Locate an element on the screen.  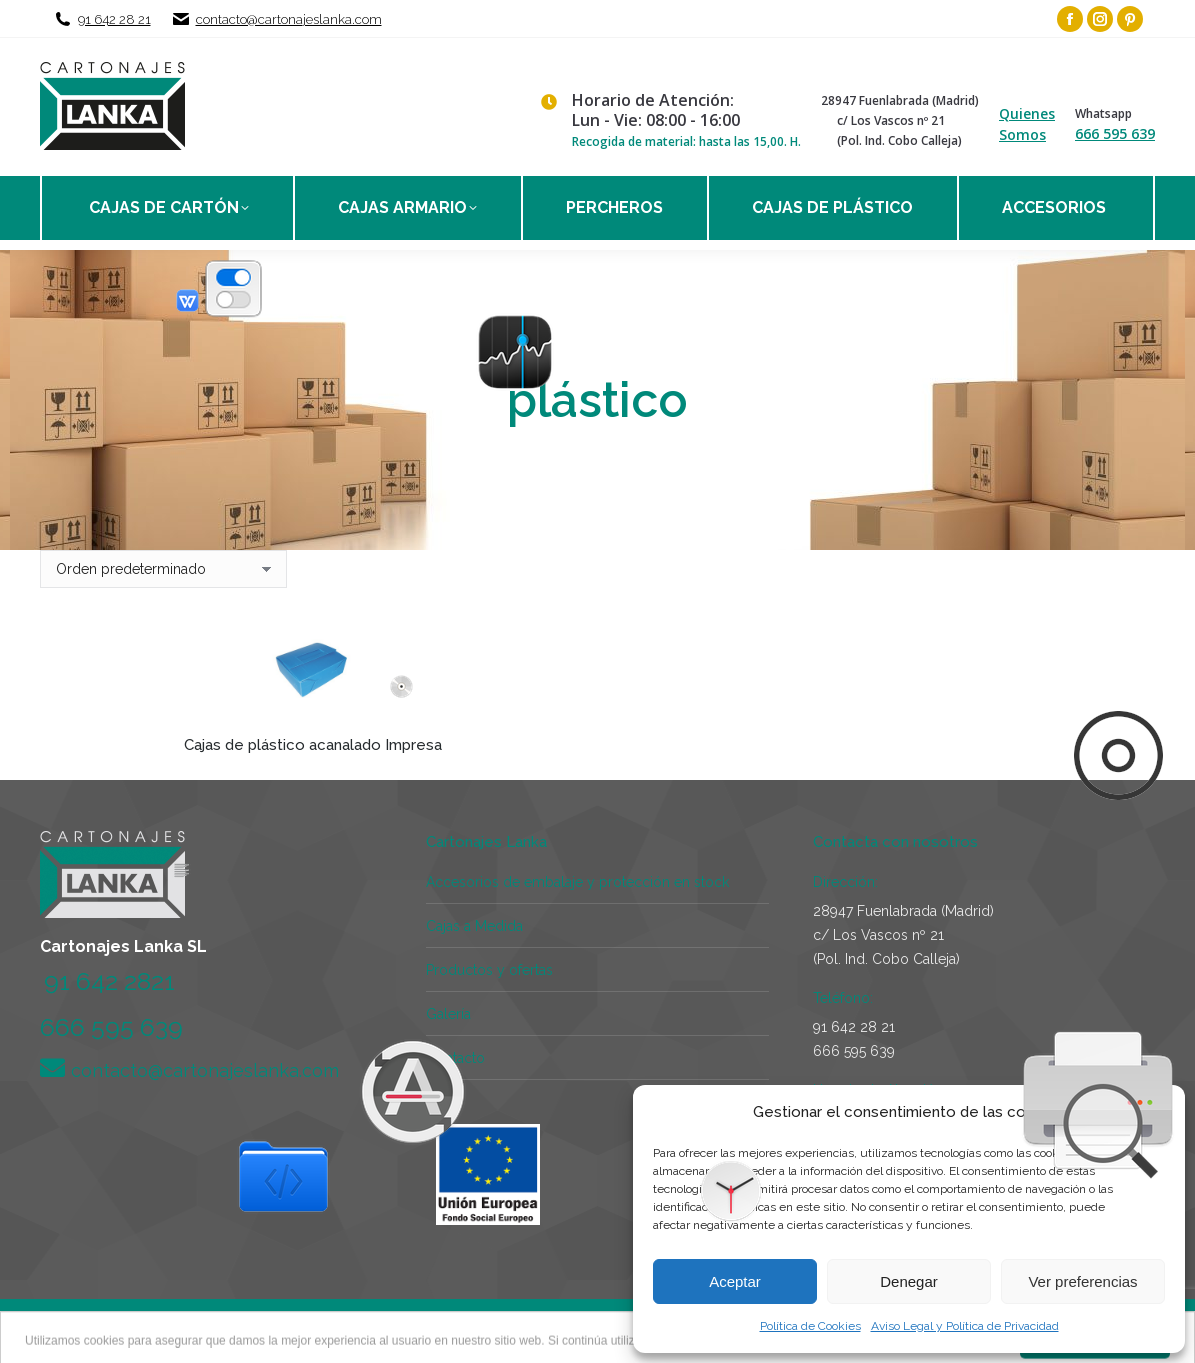
check for available software updates is located at coordinates (413, 1092).